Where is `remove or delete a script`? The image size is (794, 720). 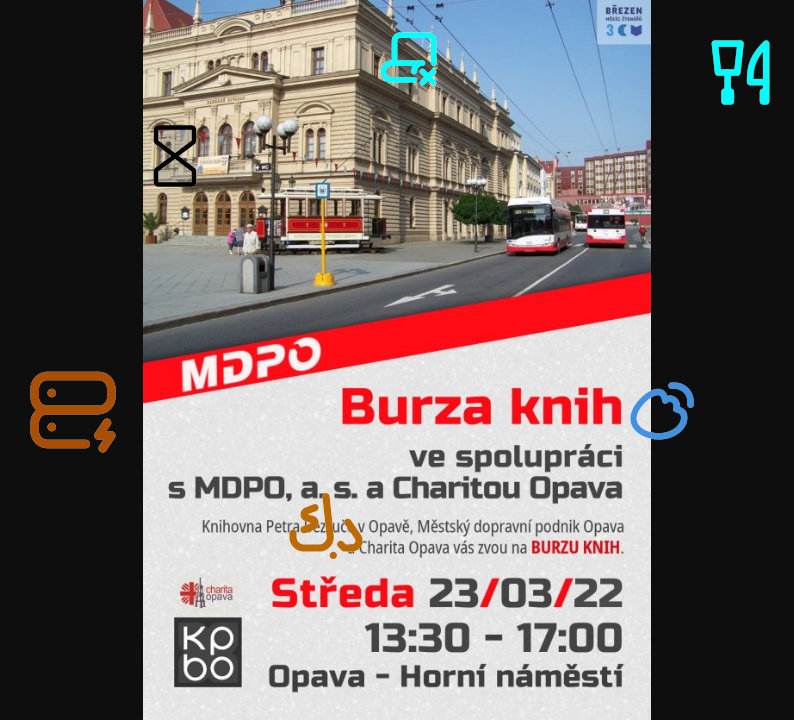
remove or delete a script is located at coordinates (408, 57).